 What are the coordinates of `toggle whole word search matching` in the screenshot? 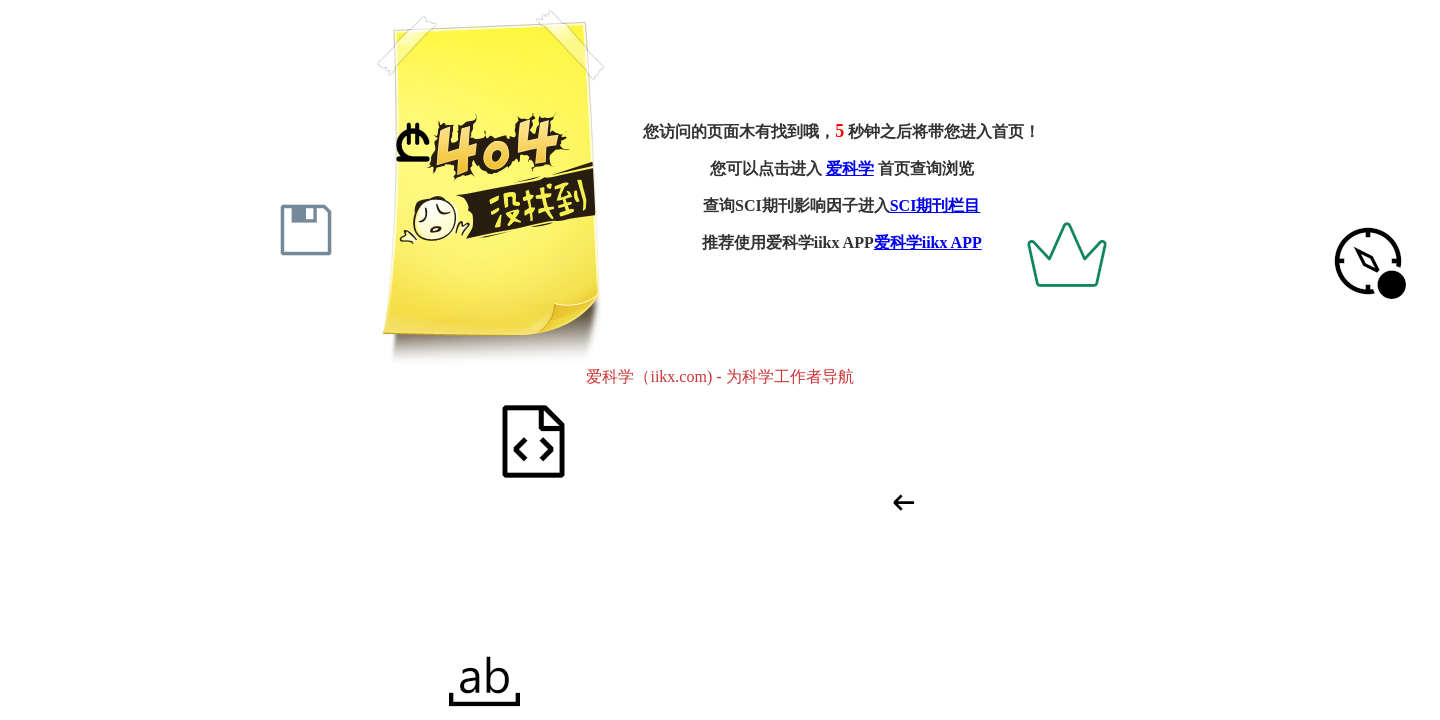 It's located at (484, 679).